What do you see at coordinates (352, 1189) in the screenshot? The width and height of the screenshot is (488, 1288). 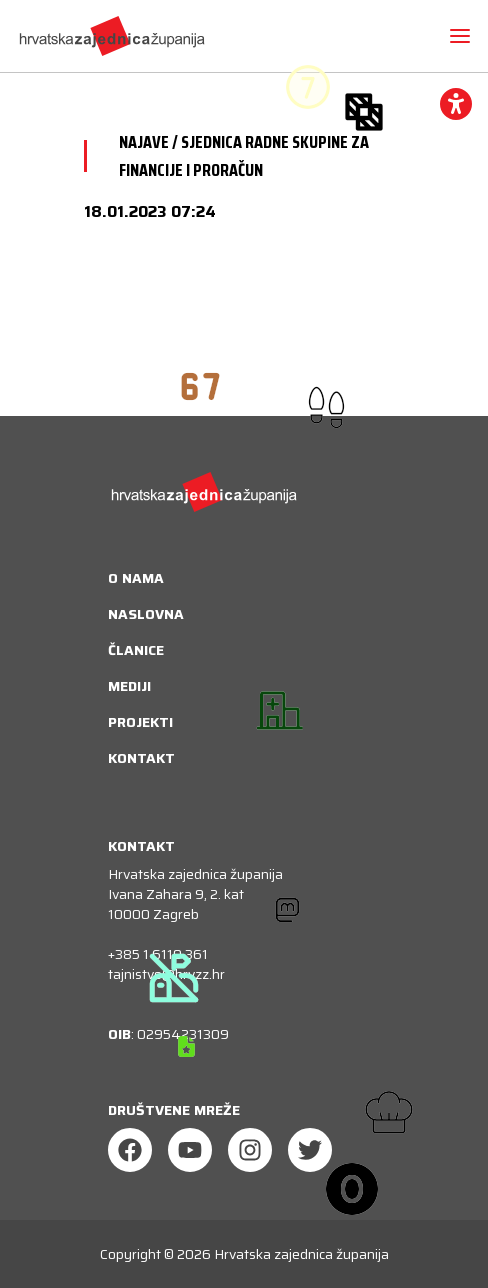 I see `indicates zero items or empty count` at bounding box center [352, 1189].